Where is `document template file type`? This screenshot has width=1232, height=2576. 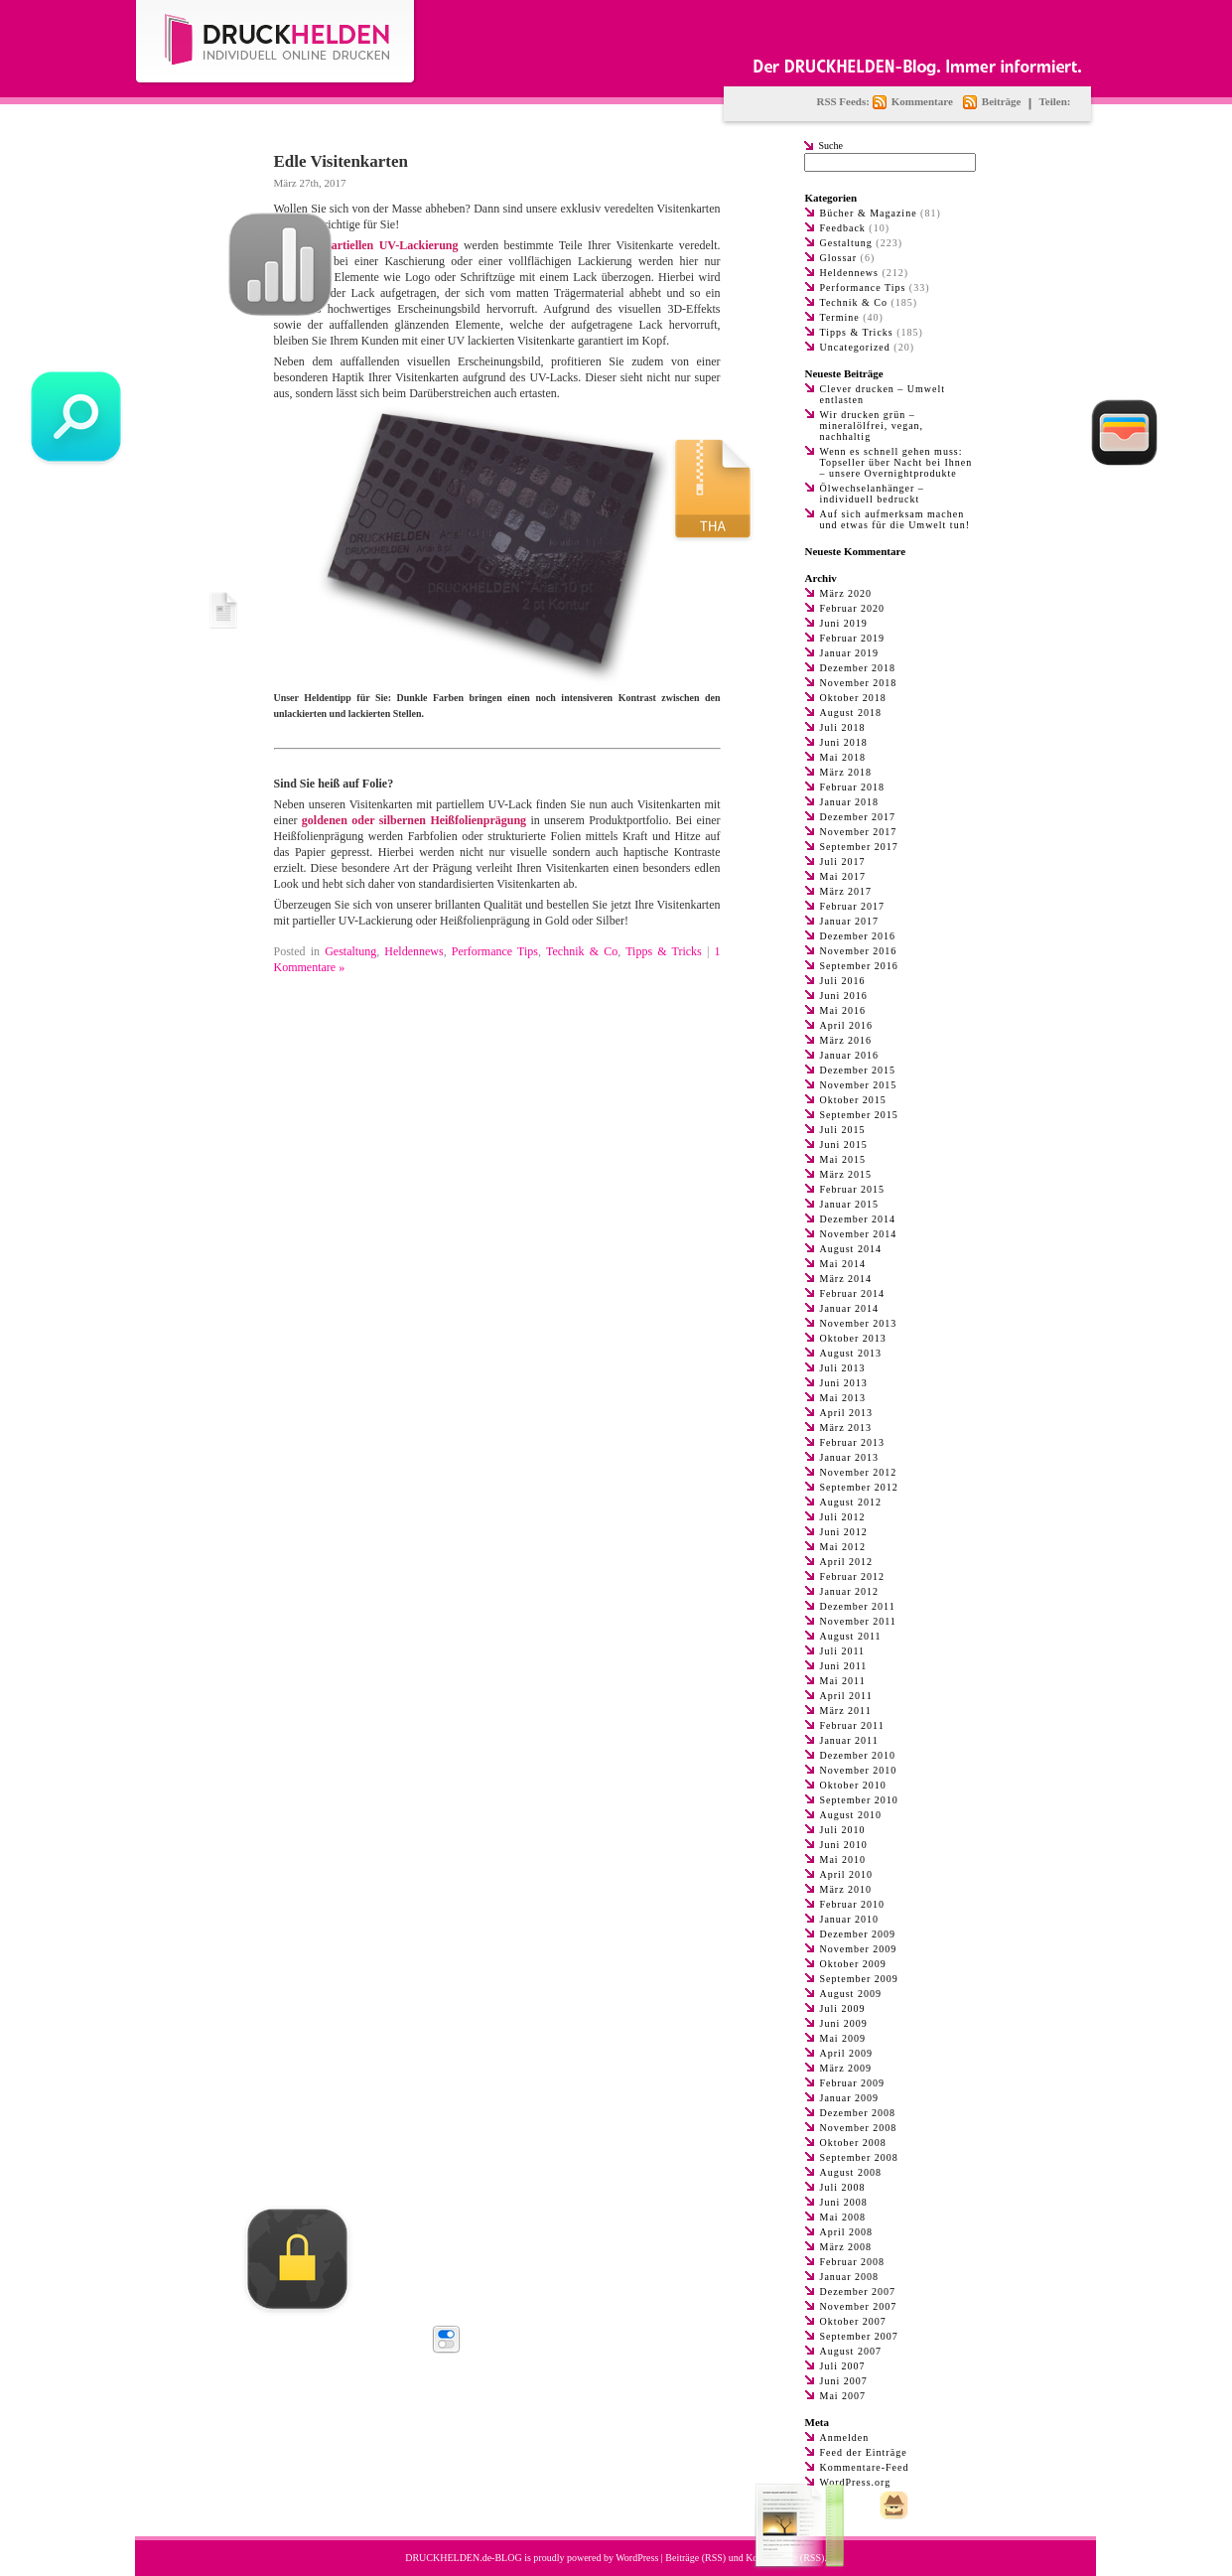
document template file type is located at coordinates (798, 2525).